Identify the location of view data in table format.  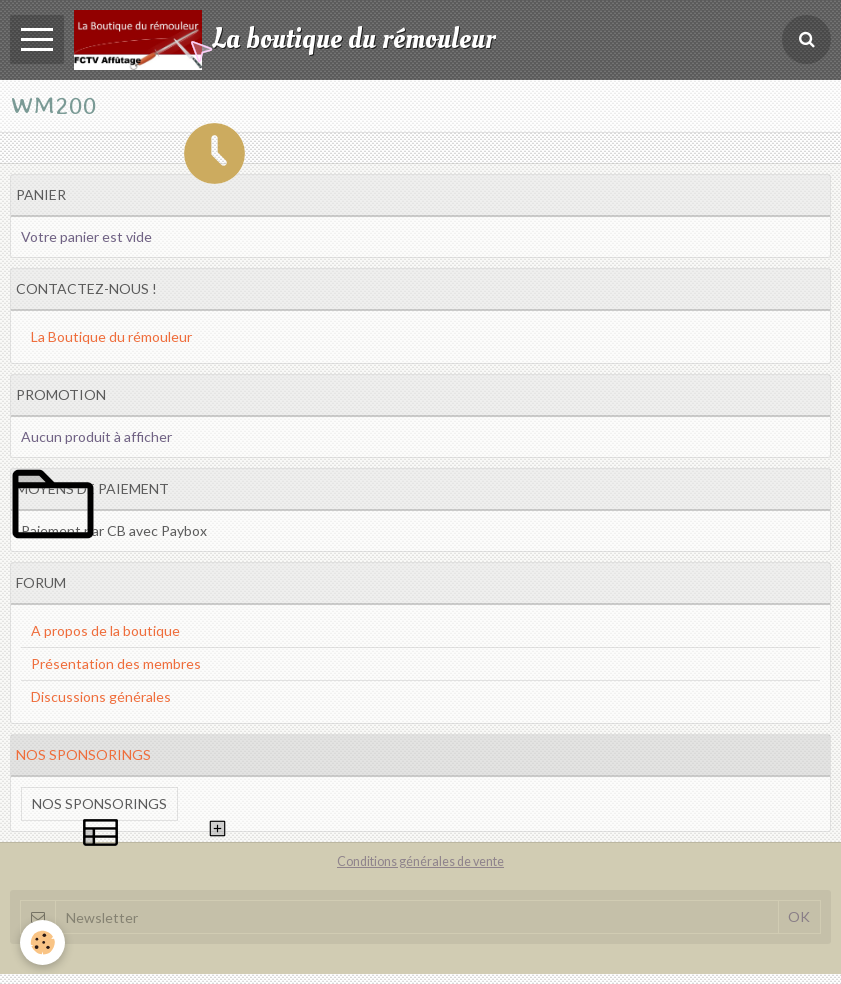
(100, 832).